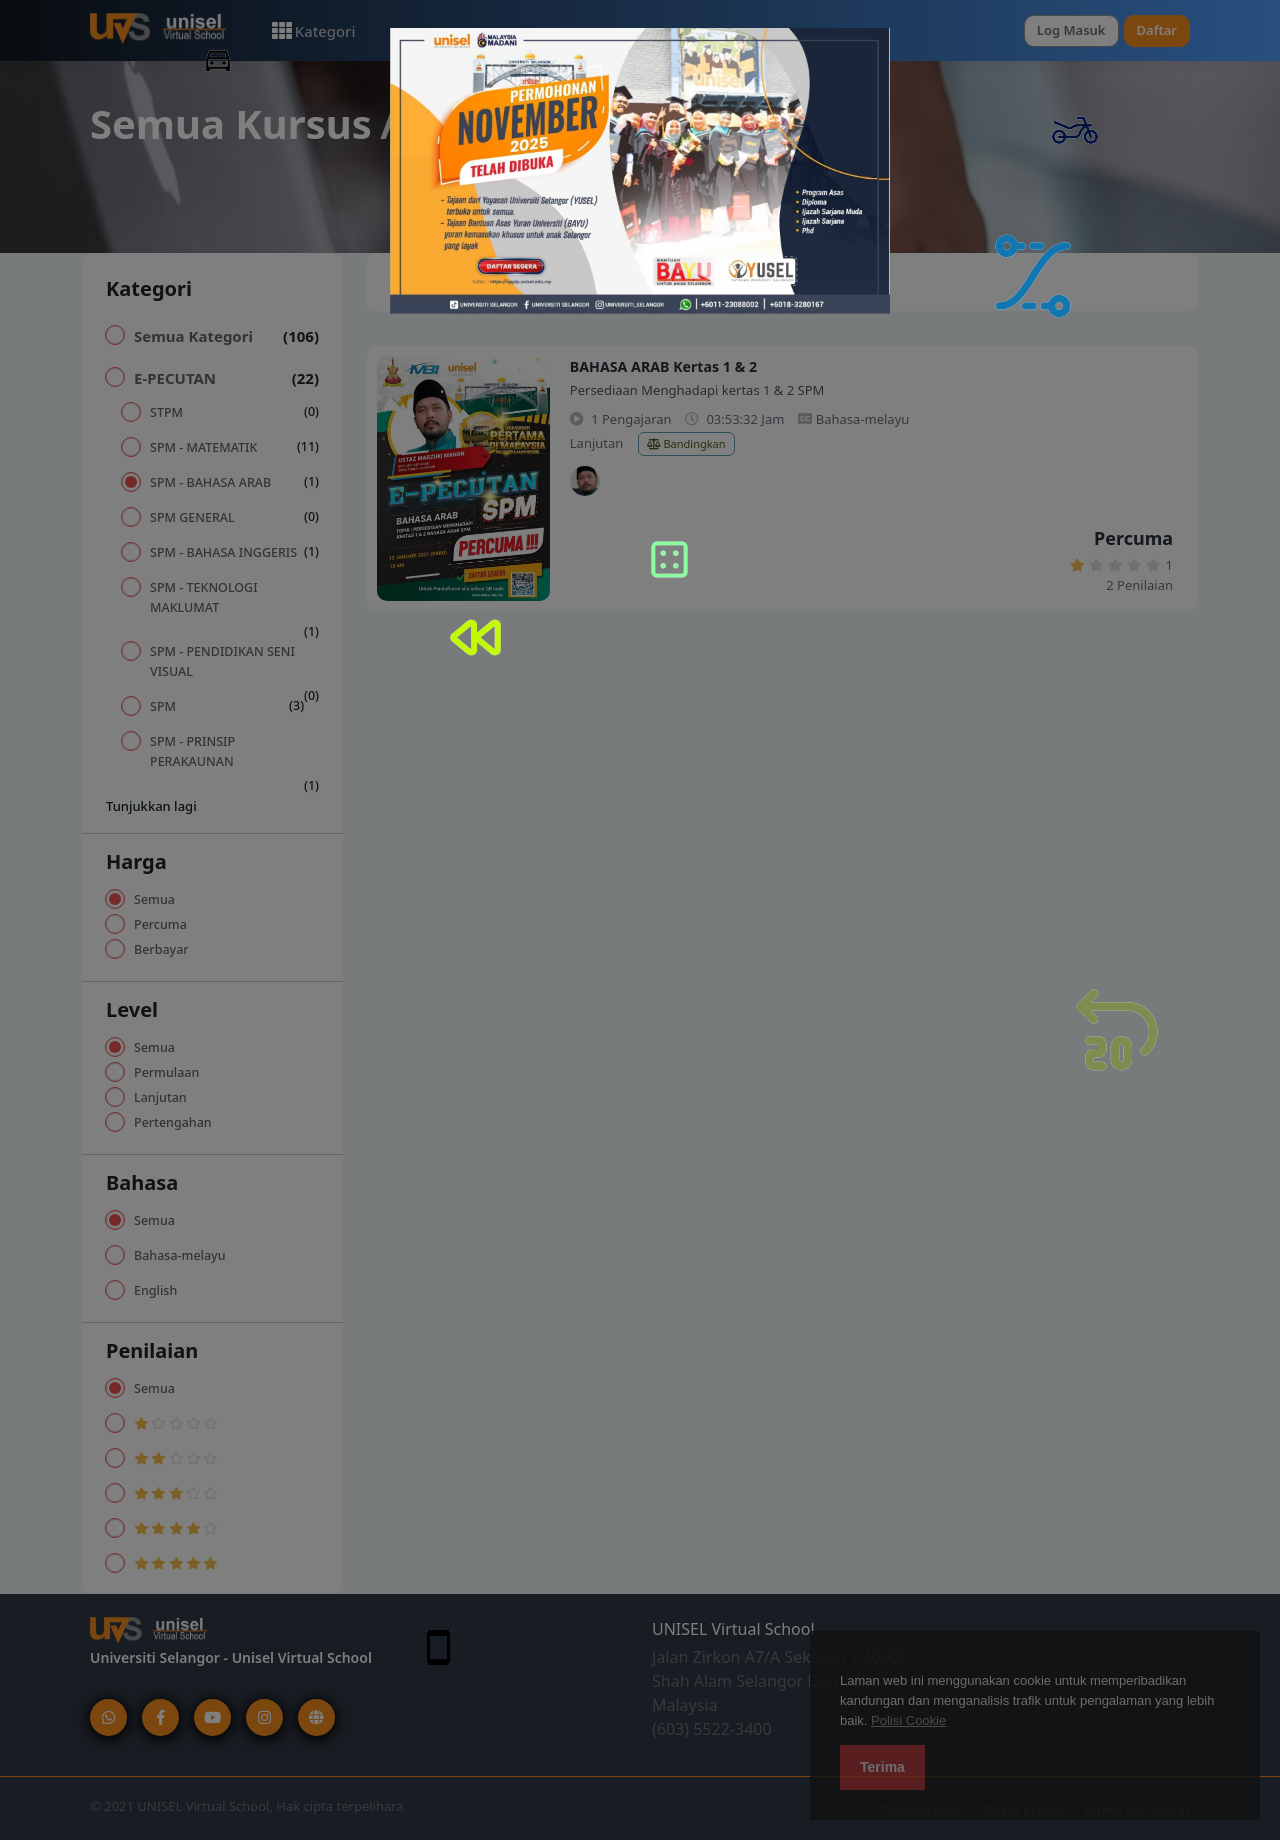 The width and height of the screenshot is (1280, 1840). What do you see at coordinates (478, 637) in the screenshot?
I see `rewind or skip backward in media playback` at bounding box center [478, 637].